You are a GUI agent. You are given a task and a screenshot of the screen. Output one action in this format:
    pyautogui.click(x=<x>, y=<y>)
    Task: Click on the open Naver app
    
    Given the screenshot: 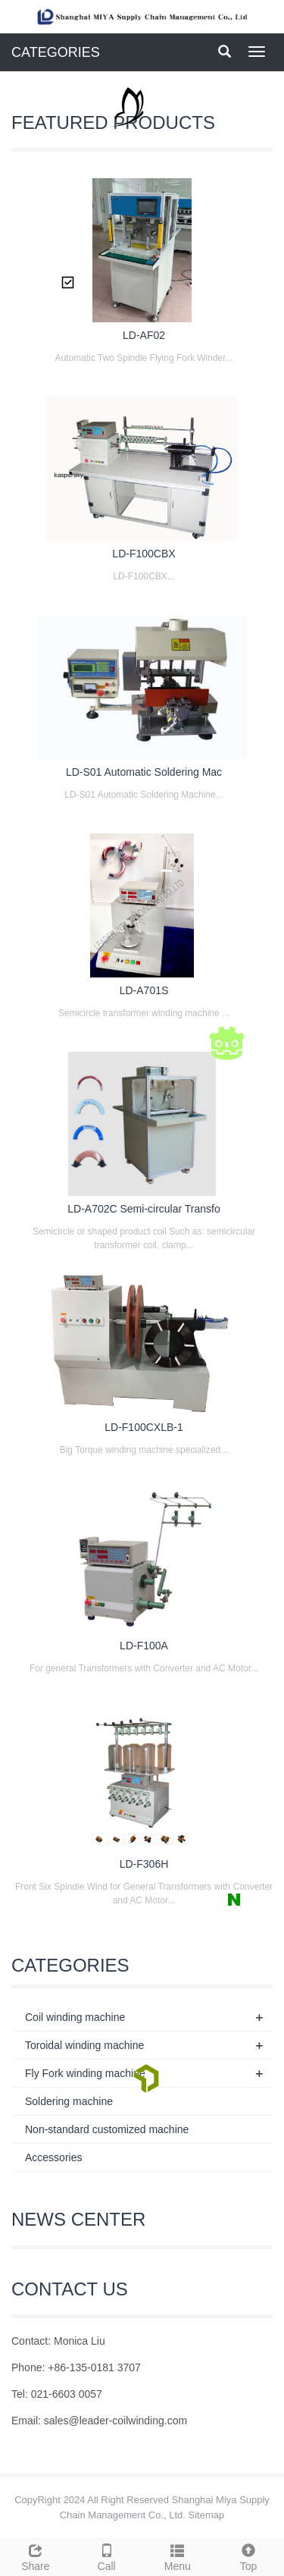 What is the action you would take?
    pyautogui.click(x=234, y=1900)
    